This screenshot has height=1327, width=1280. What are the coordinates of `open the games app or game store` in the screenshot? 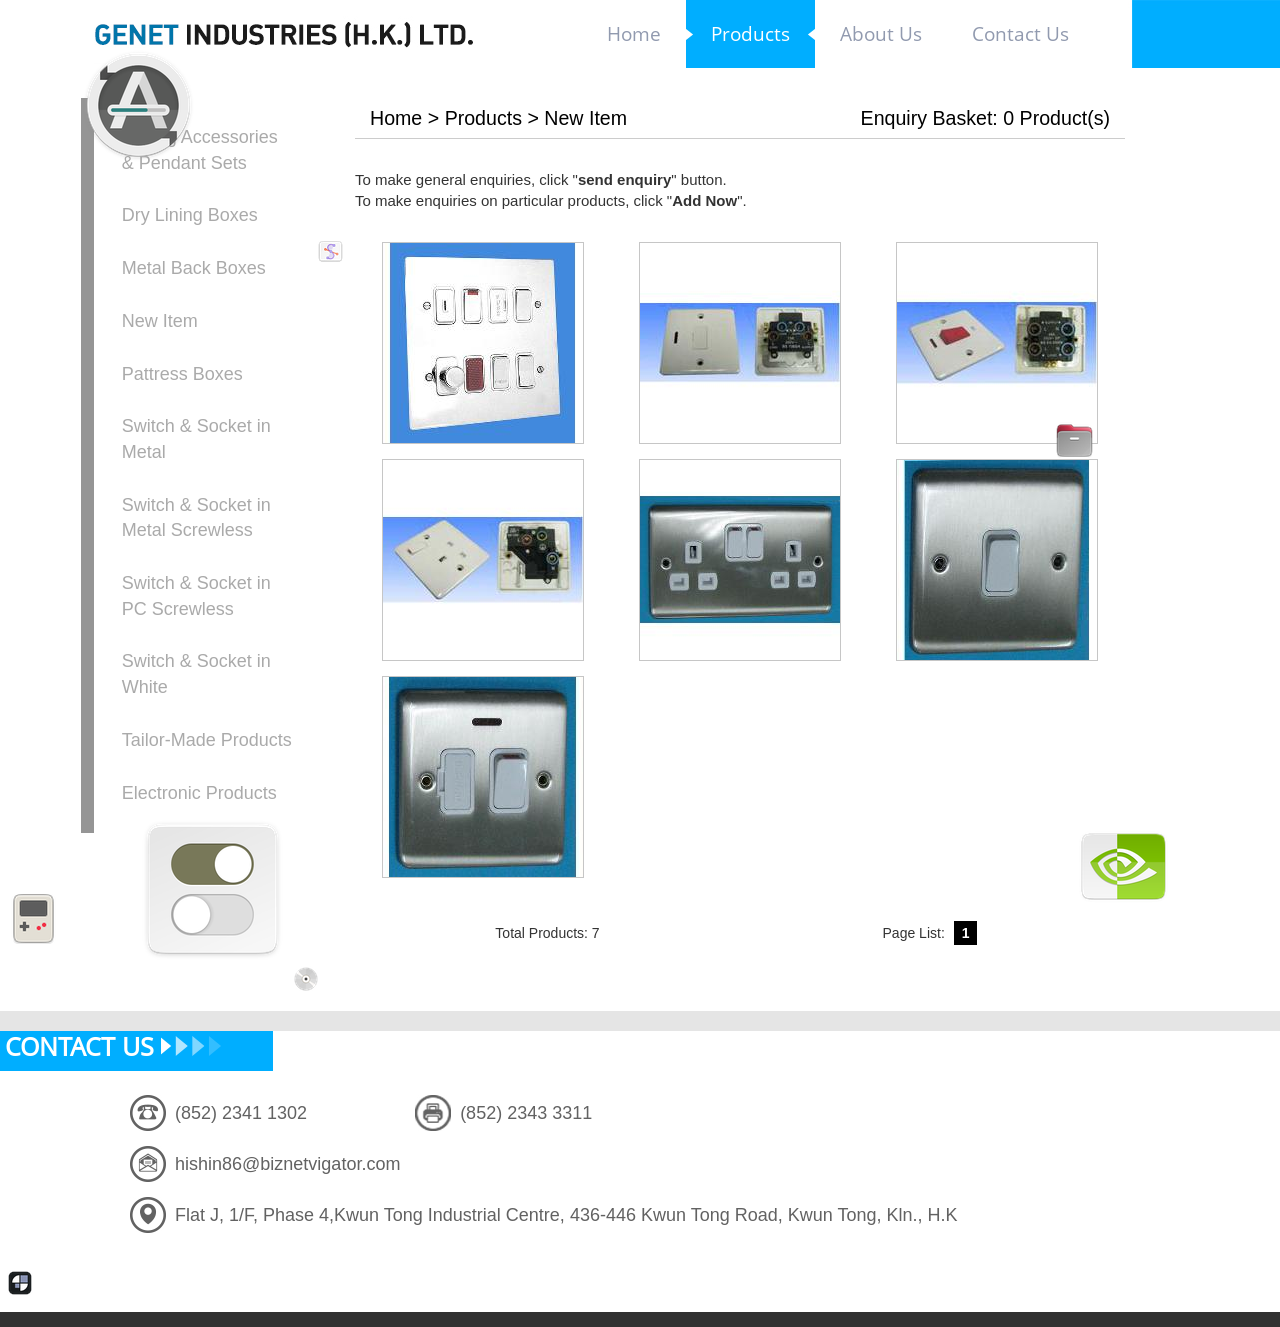 It's located at (33, 918).